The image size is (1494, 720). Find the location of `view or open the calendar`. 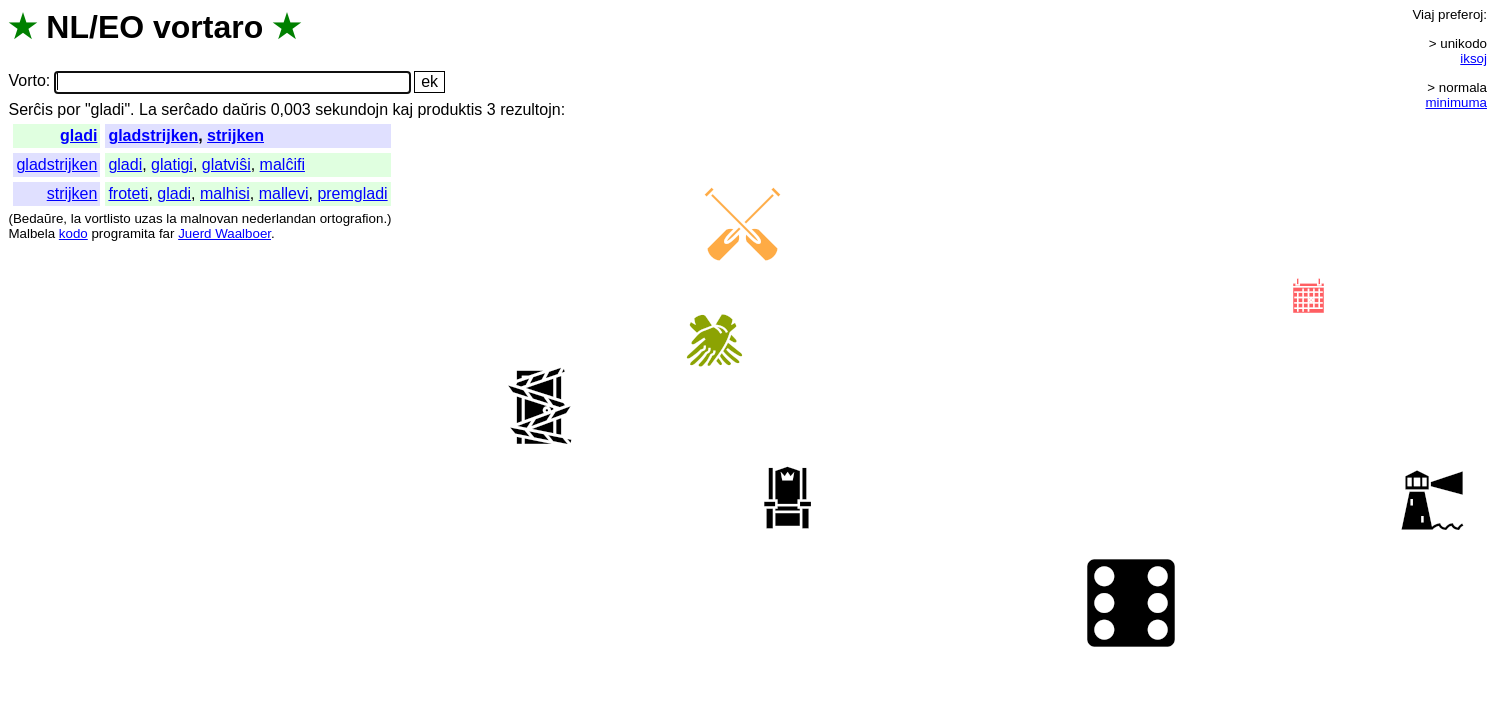

view or open the calendar is located at coordinates (1308, 297).